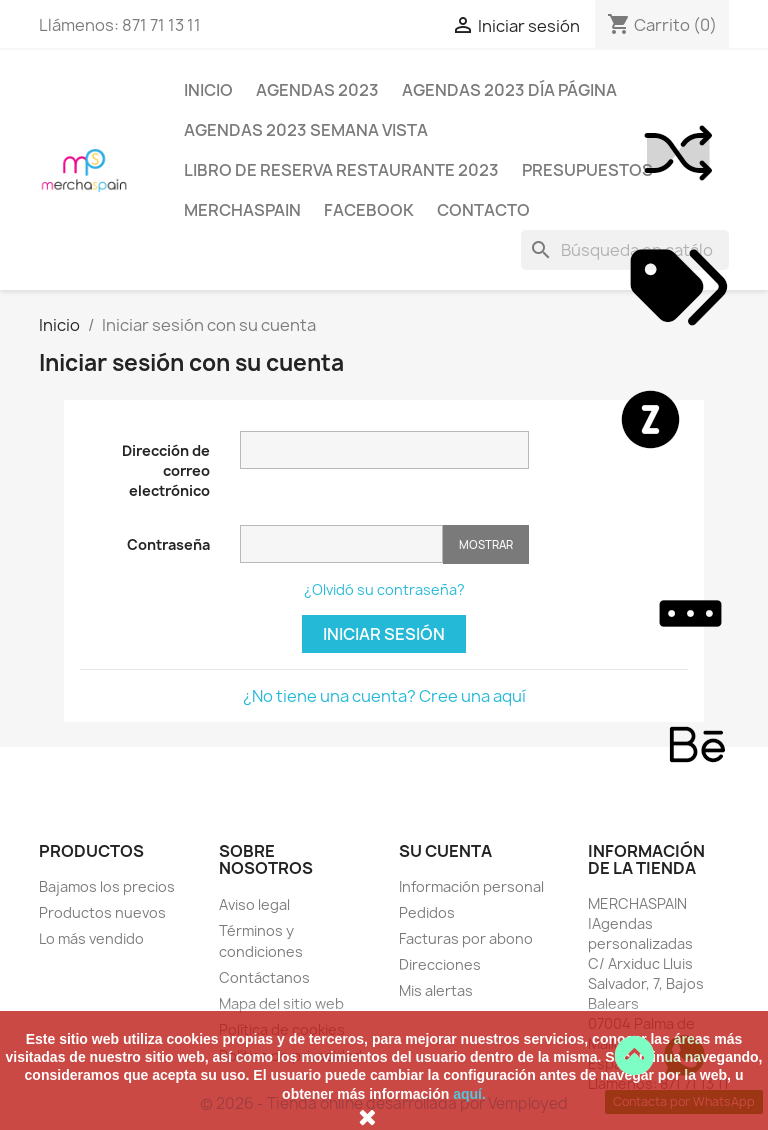  Describe the element at coordinates (690, 613) in the screenshot. I see `open more options menu` at that location.